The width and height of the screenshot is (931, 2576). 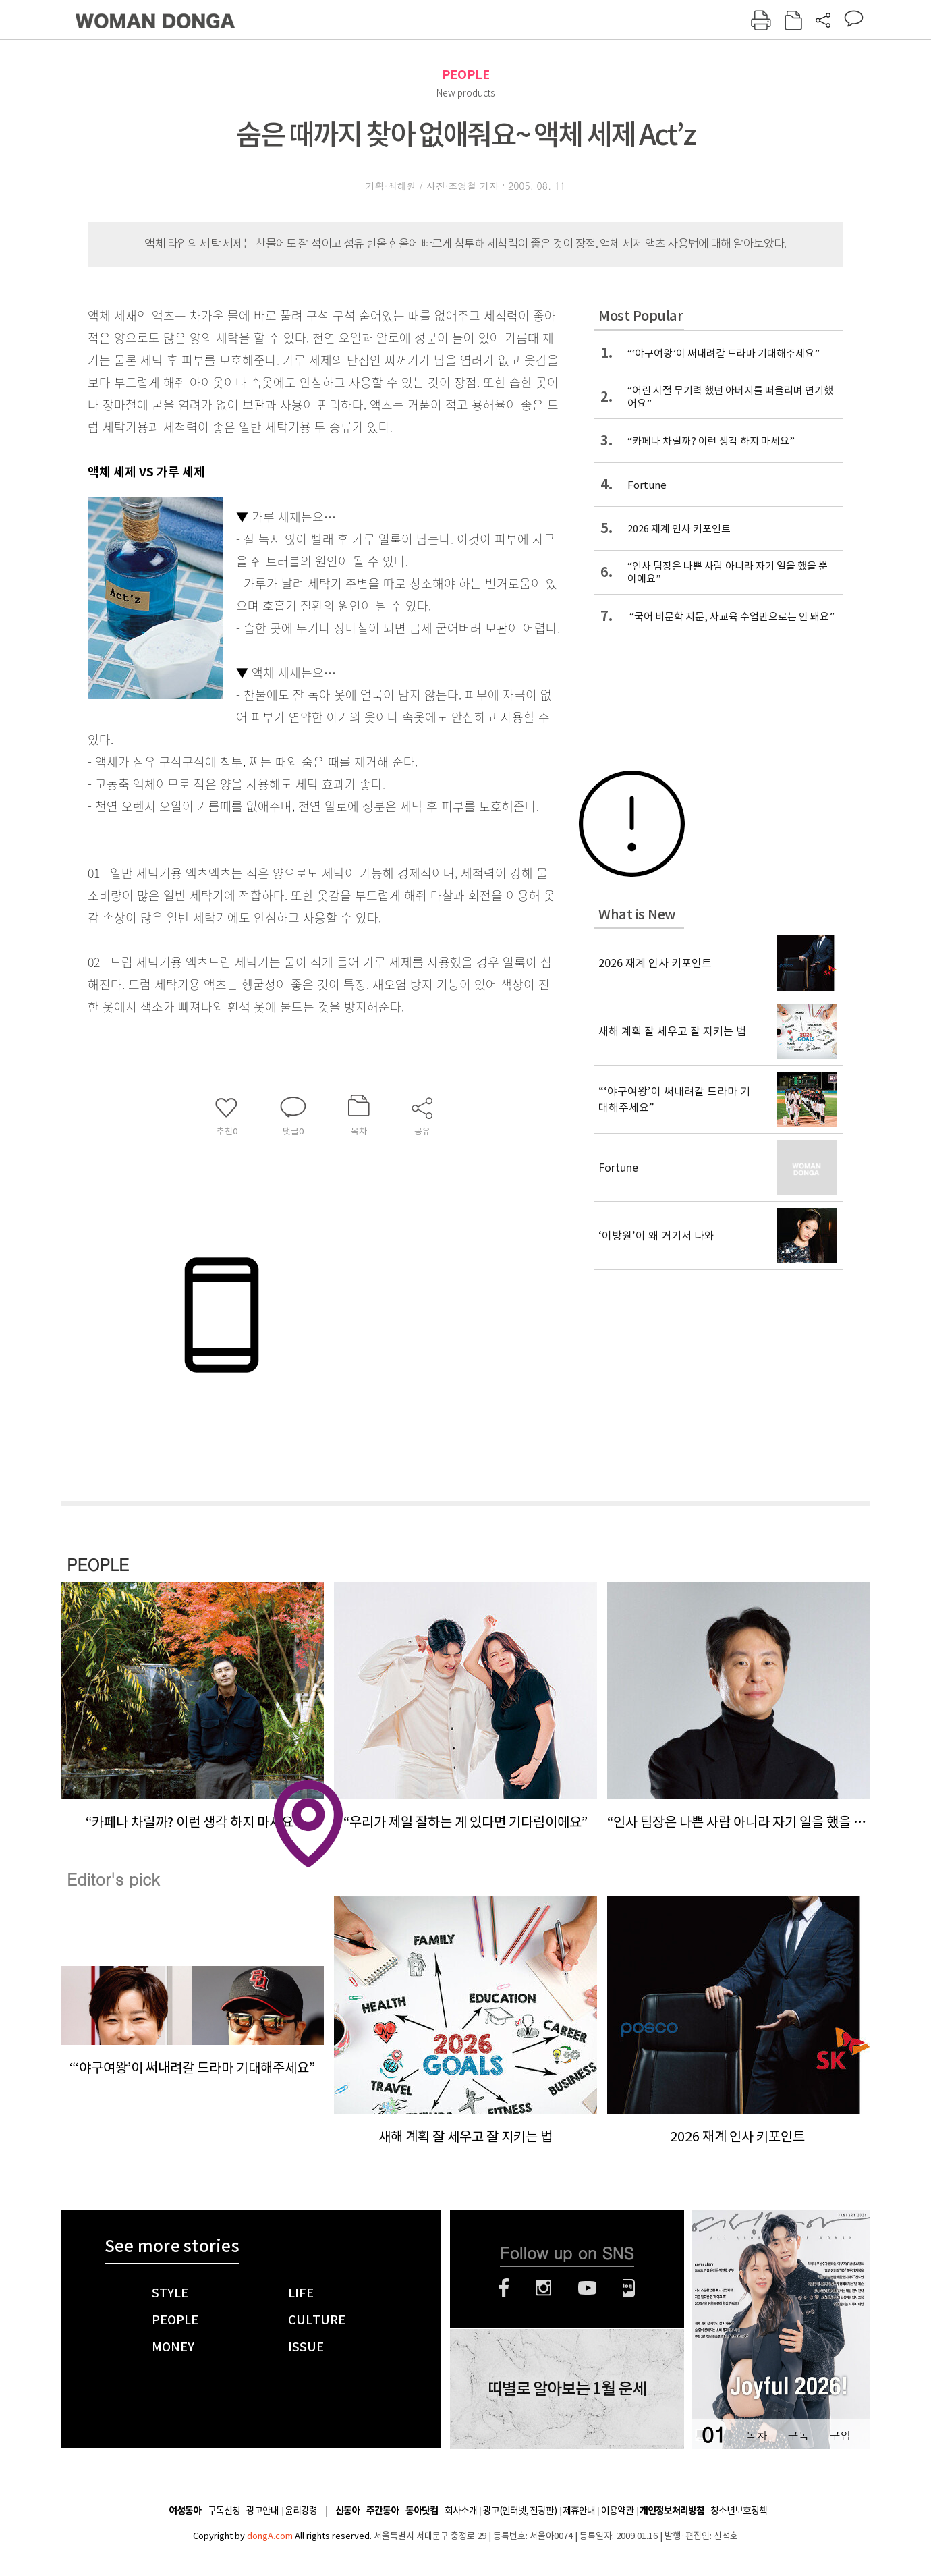 I want to click on switch to mobile view, so click(x=221, y=1315).